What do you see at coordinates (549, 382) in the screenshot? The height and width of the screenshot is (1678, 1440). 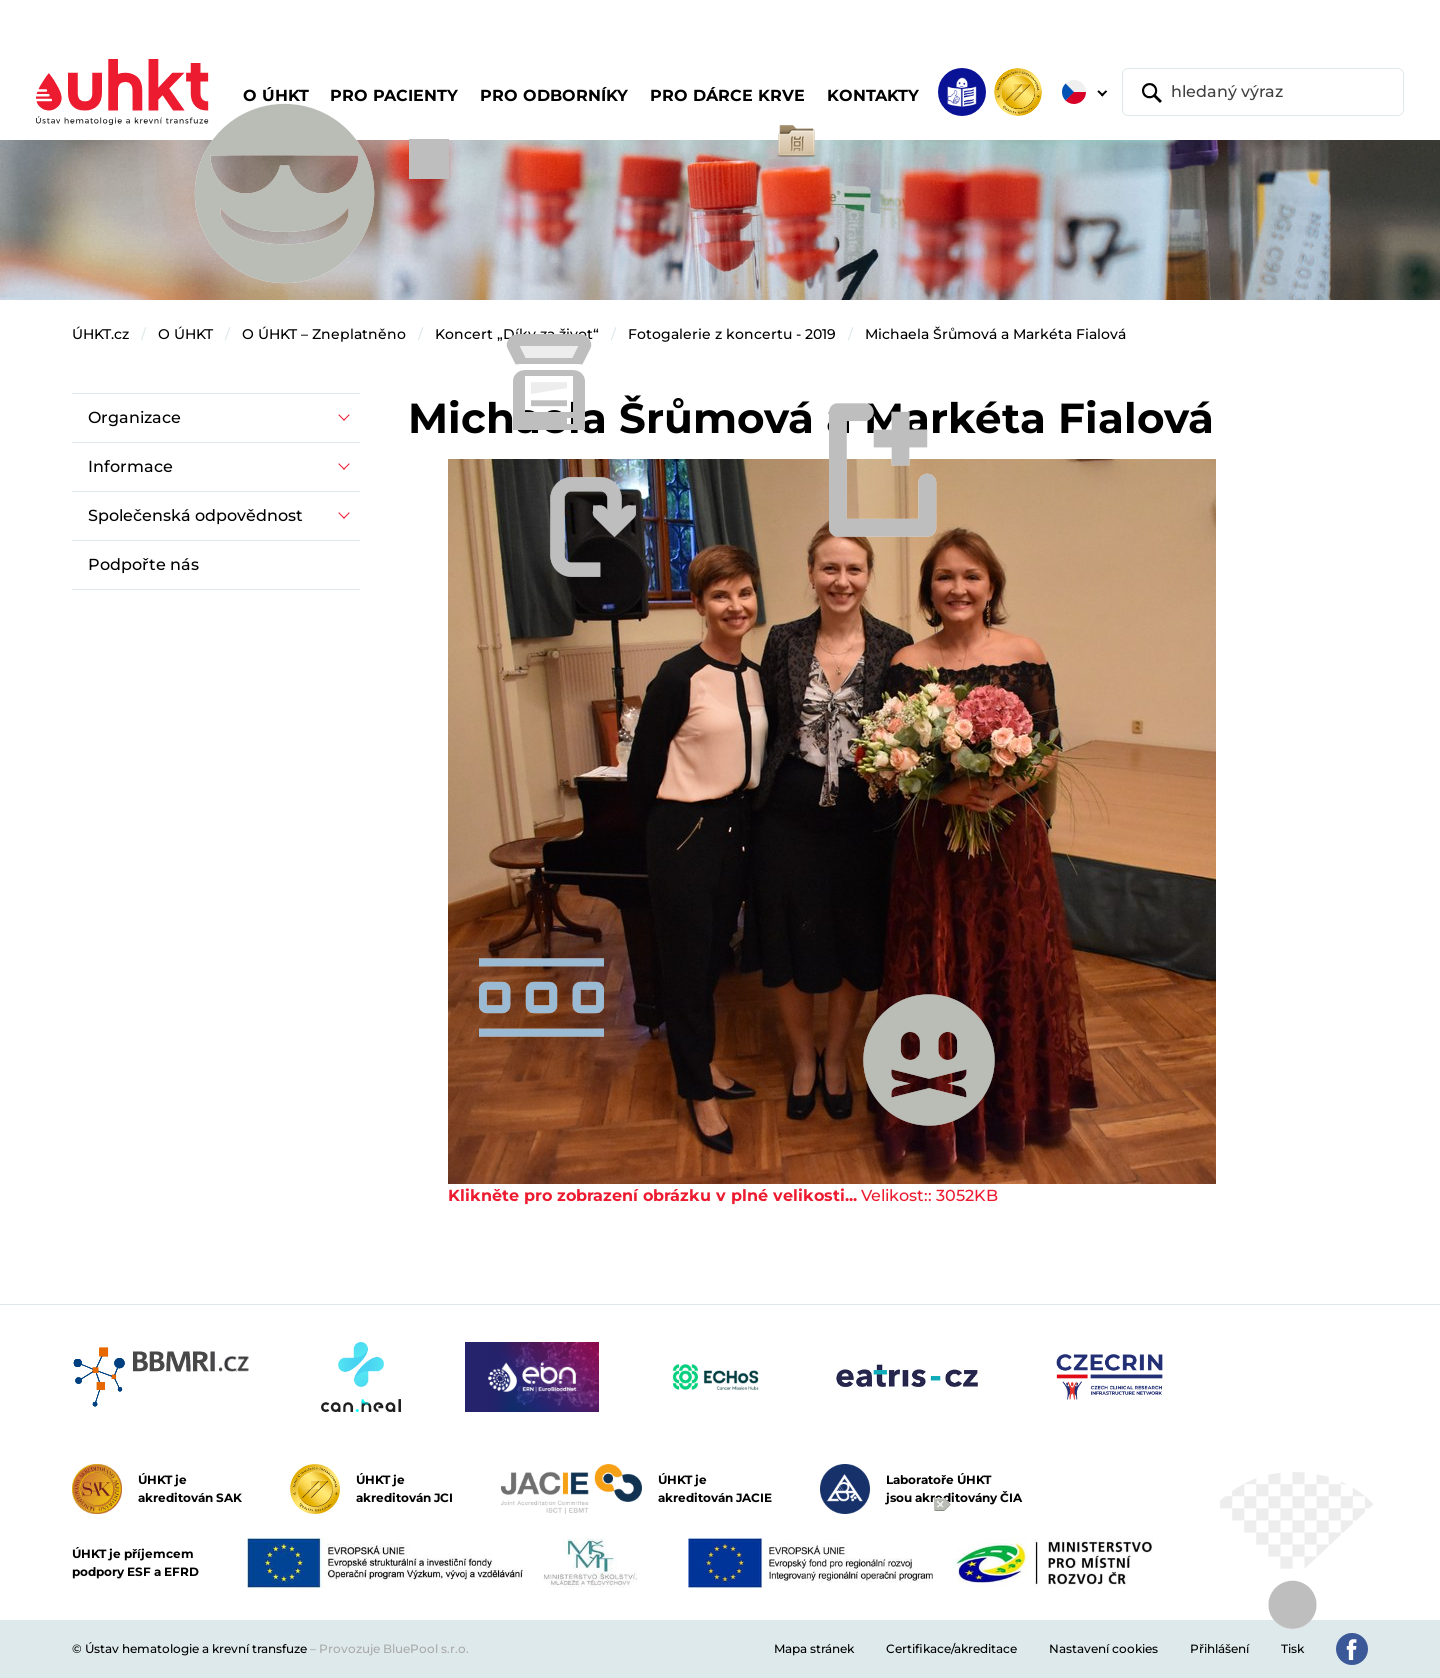 I see `scan a document or image` at bounding box center [549, 382].